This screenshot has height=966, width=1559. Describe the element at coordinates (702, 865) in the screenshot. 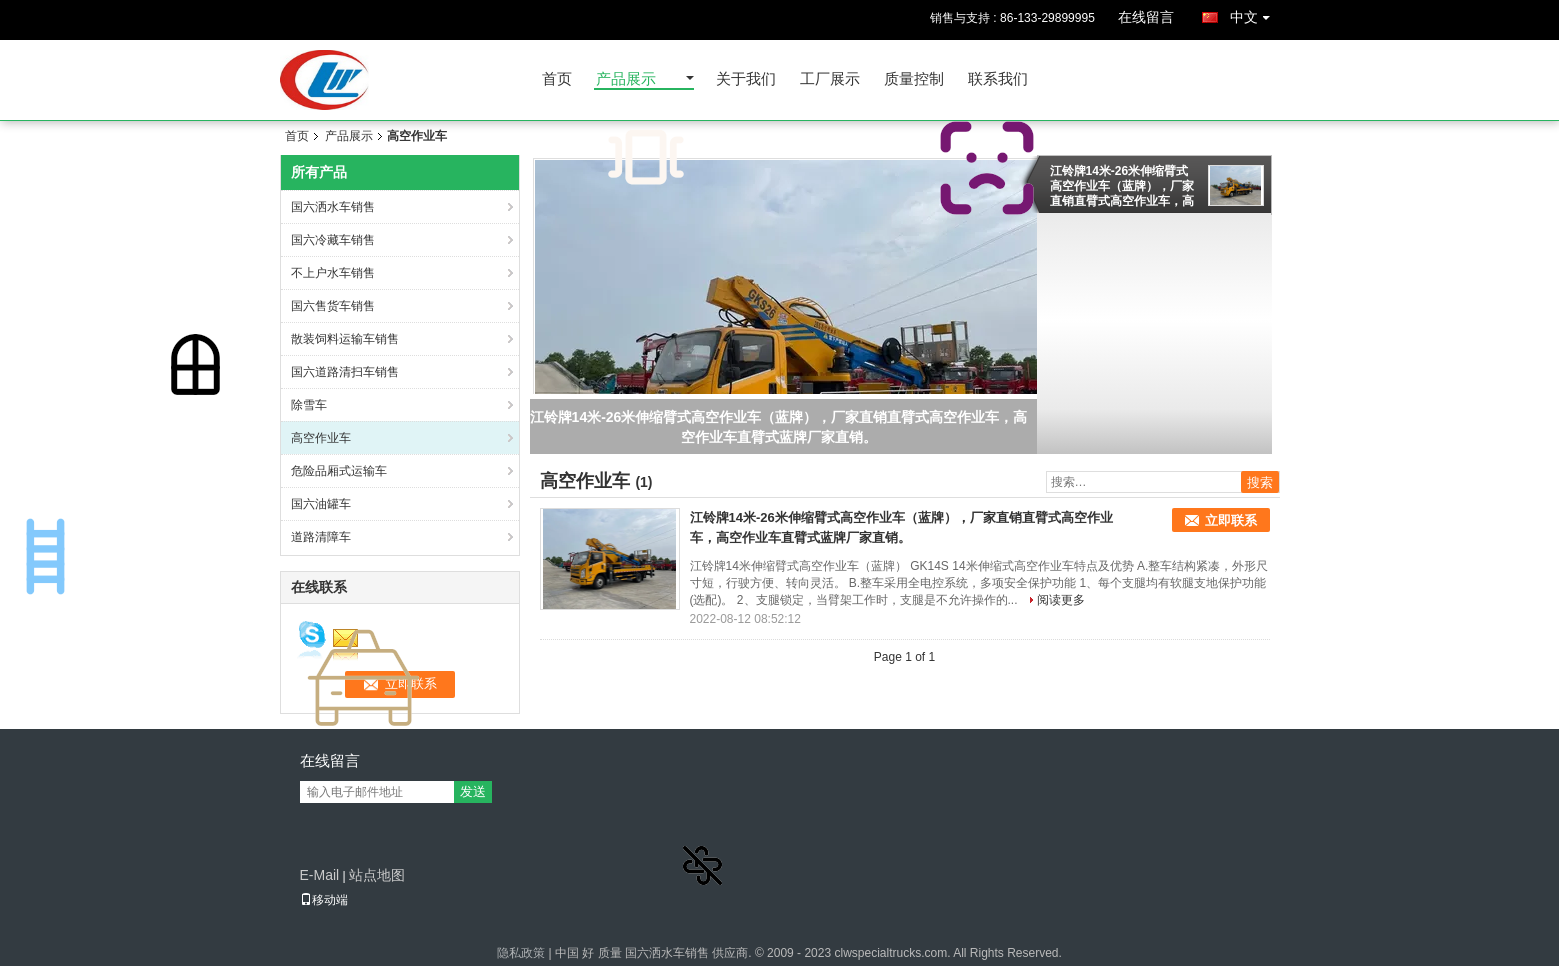

I see `api connection disabled` at that location.